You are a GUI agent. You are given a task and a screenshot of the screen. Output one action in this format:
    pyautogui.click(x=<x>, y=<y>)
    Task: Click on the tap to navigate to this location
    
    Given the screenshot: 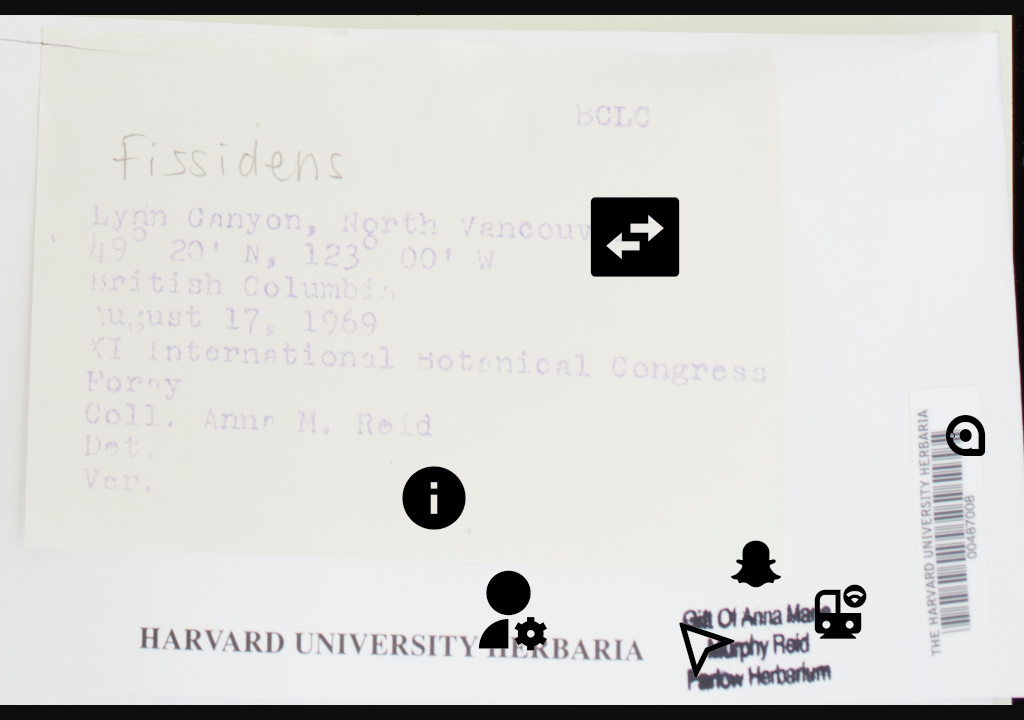 What is the action you would take?
    pyautogui.click(x=706, y=649)
    